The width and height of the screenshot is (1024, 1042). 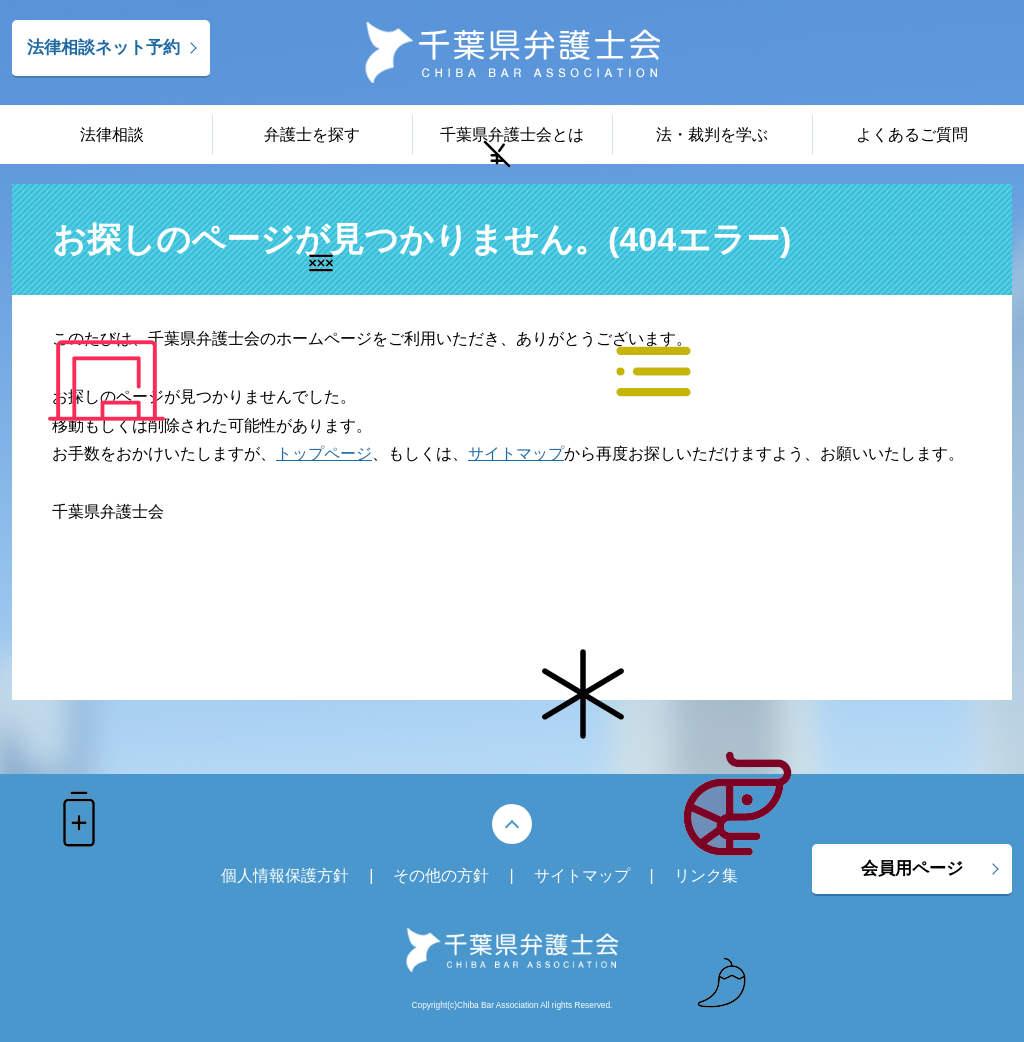 I want to click on open navigation menu, so click(x=653, y=371).